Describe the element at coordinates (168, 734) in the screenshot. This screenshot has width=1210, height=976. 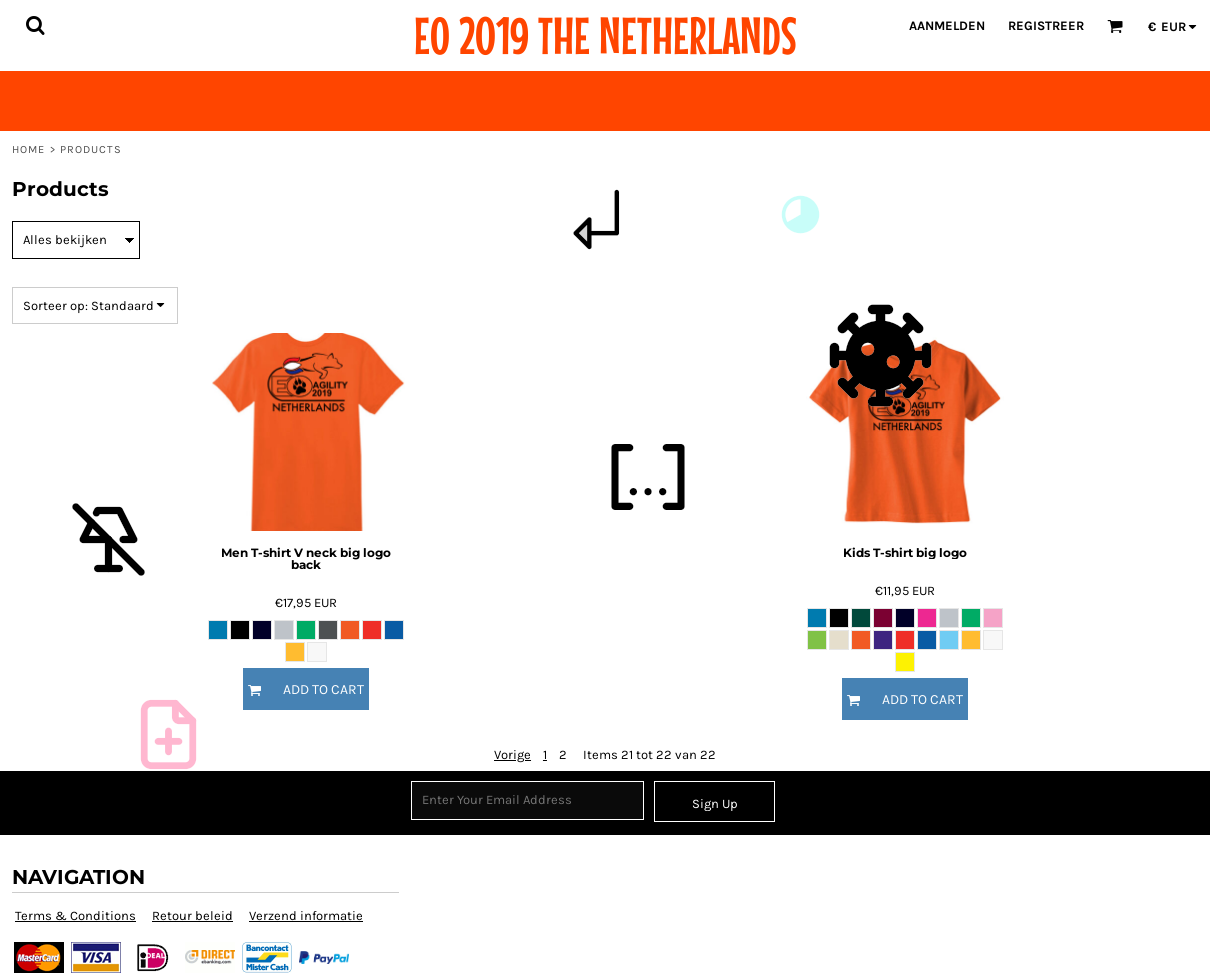
I see `create a new file` at that location.